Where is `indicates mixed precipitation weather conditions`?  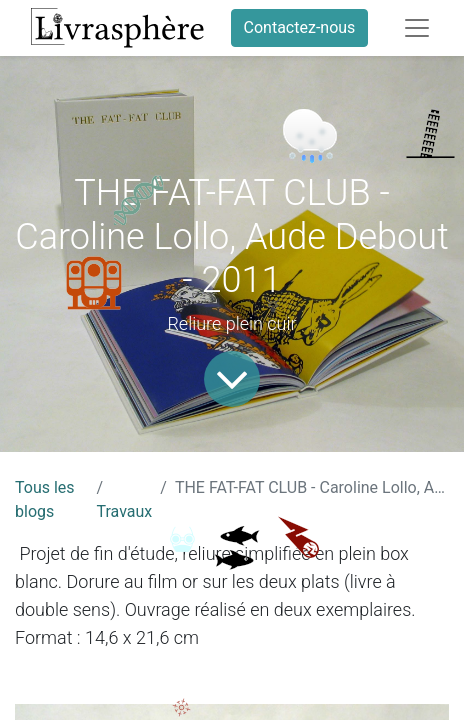
indicates mixed precipitation weather conditions is located at coordinates (310, 136).